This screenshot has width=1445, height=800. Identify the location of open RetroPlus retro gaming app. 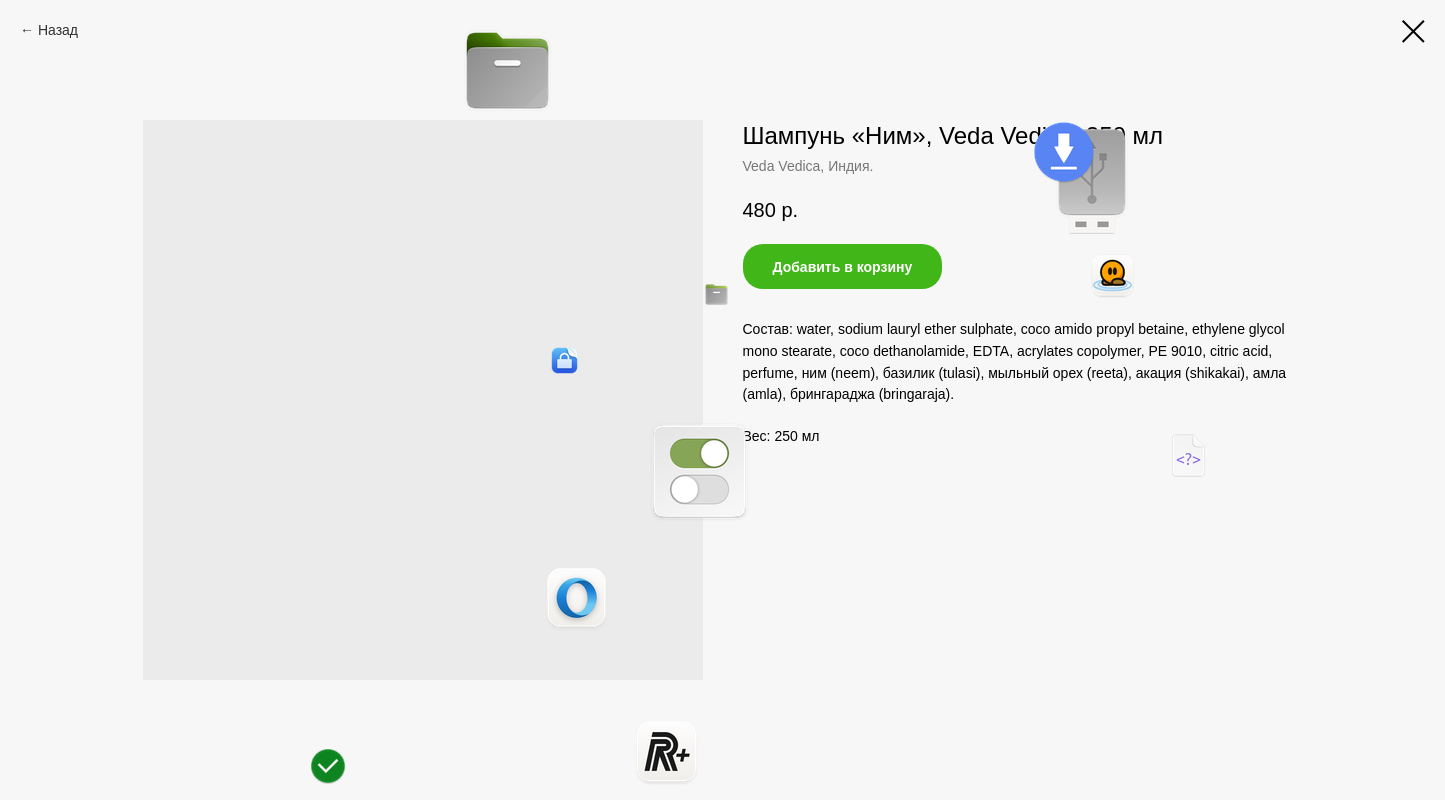
(666, 751).